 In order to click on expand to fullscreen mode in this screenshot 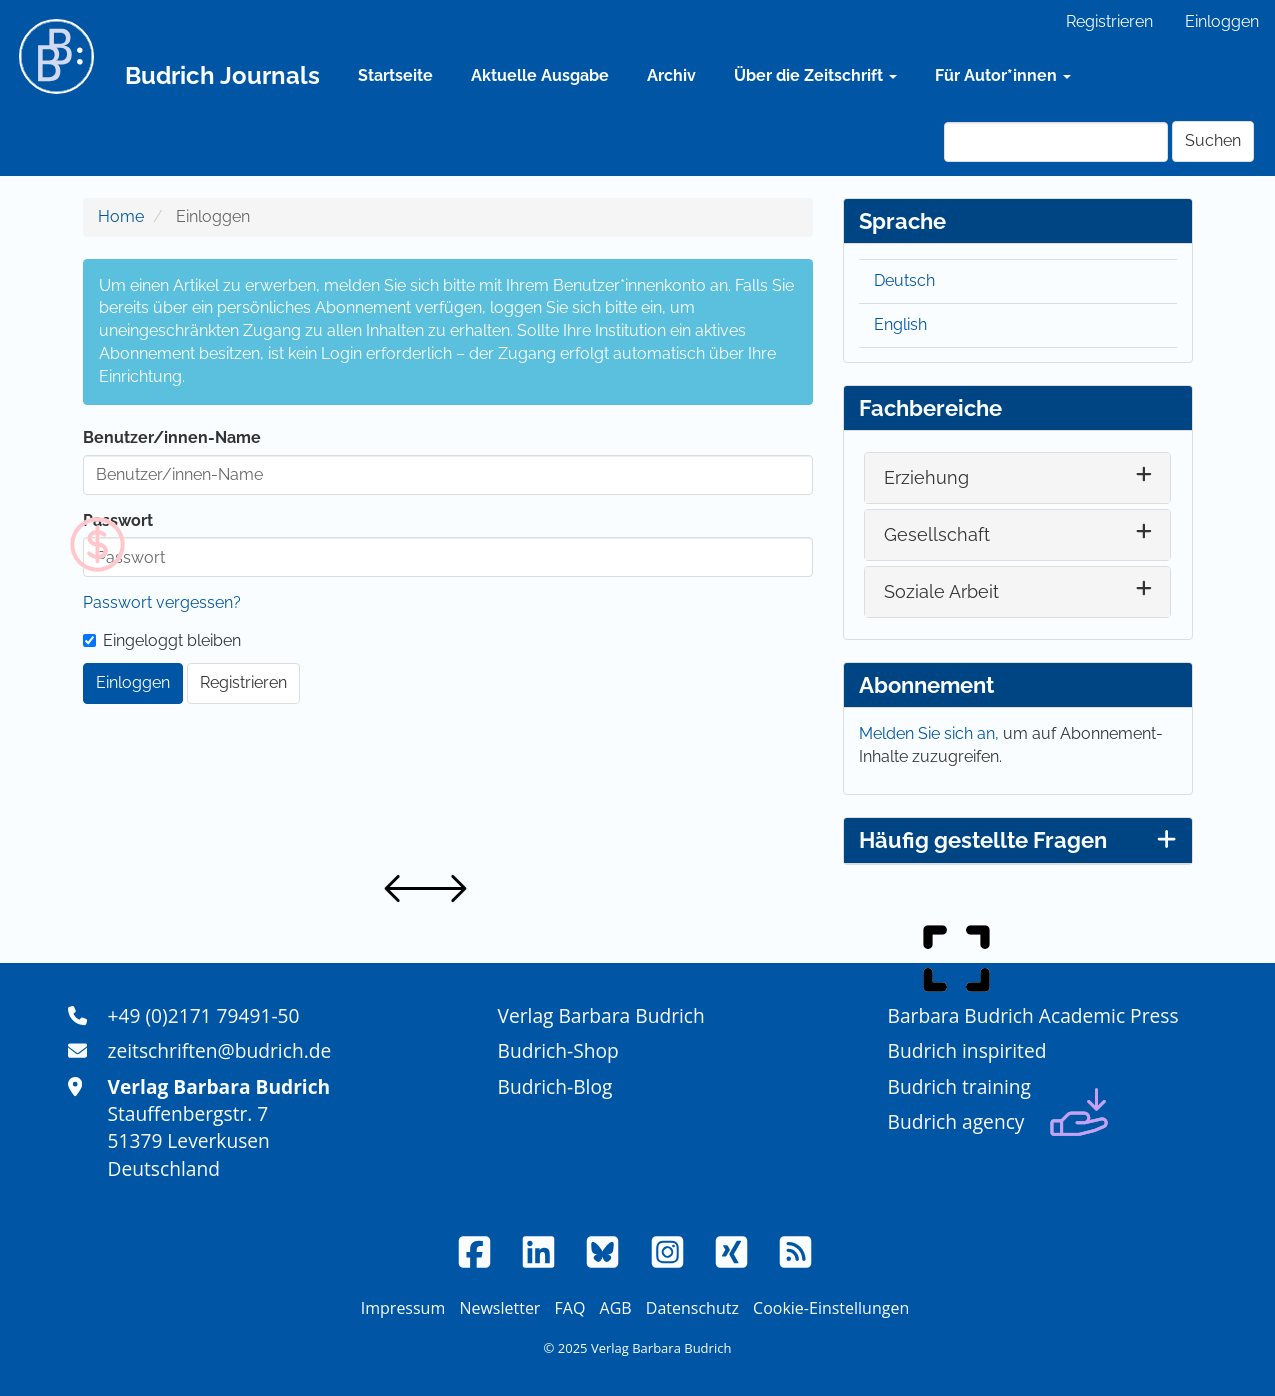, I will do `click(956, 958)`.